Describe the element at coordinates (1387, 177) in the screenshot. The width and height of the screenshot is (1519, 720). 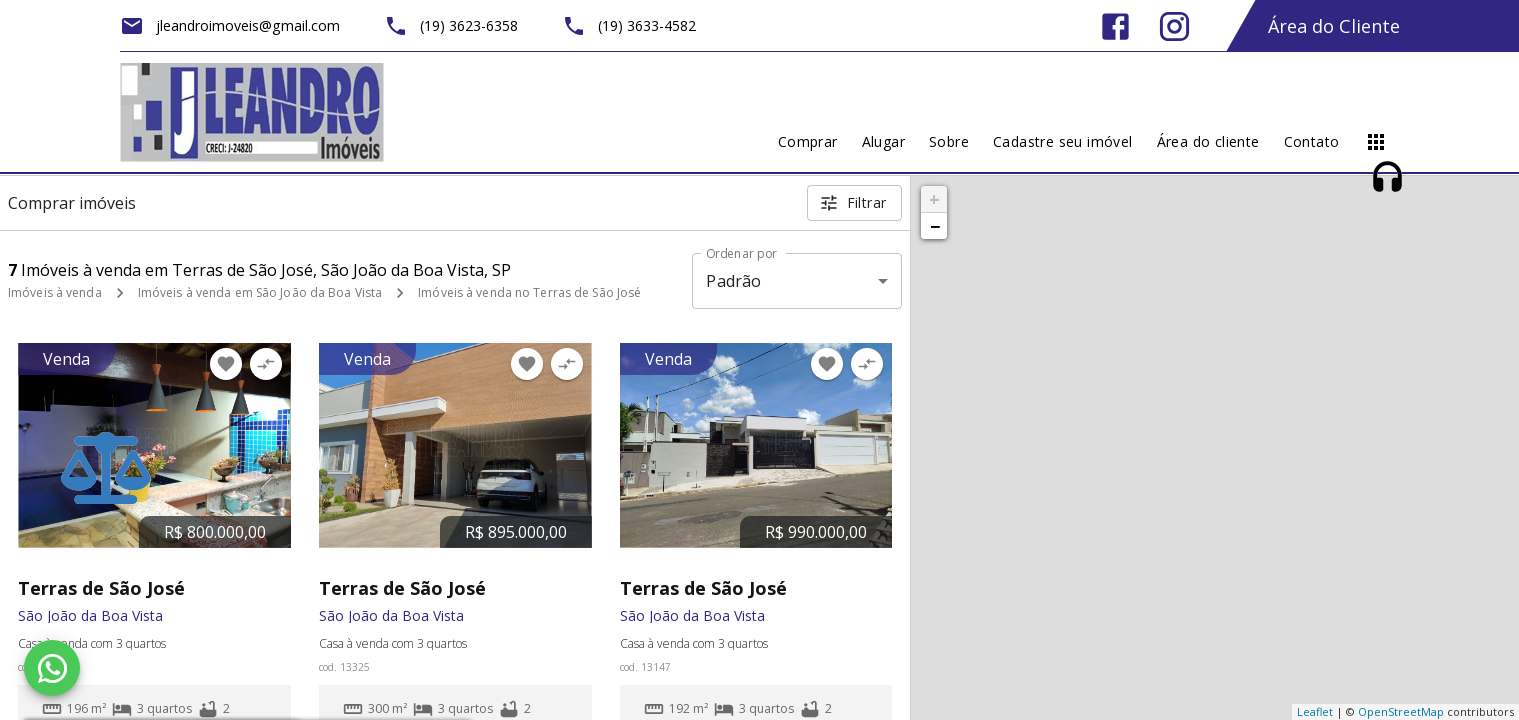
I see `access audio or music player` at that location.